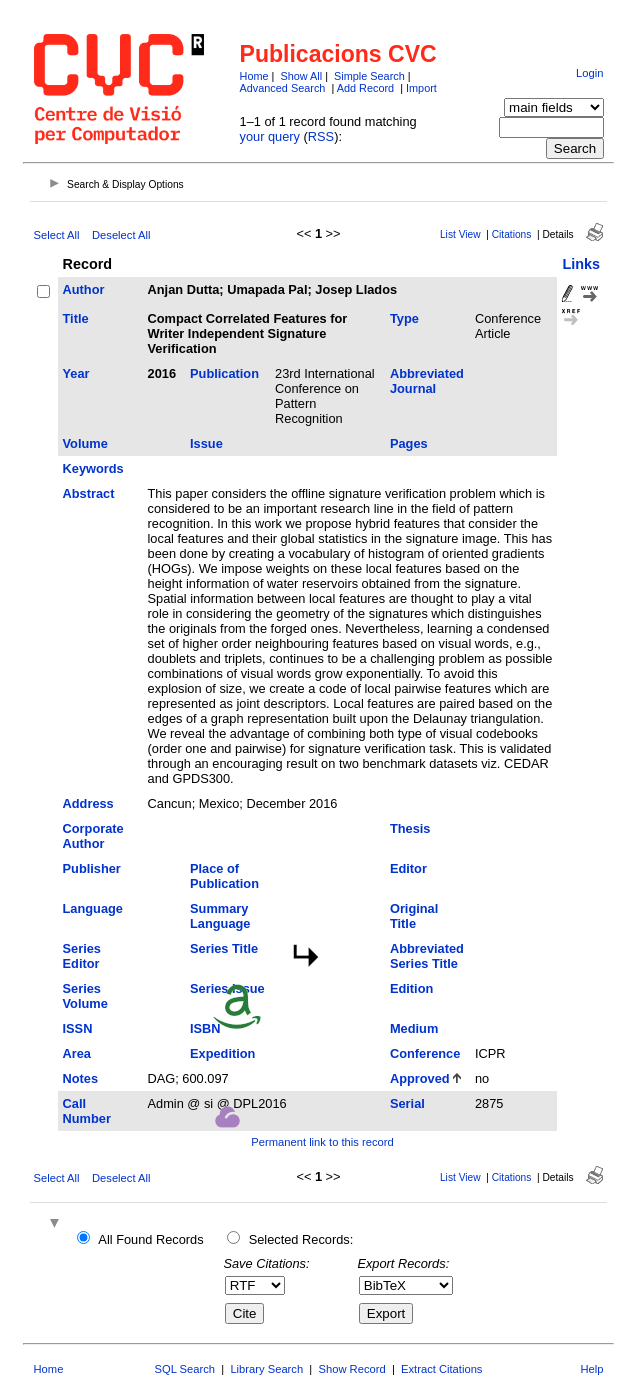 This screenshot has height=1393, width=637. I want to click on open the Amazon app, so click(236, 1004).